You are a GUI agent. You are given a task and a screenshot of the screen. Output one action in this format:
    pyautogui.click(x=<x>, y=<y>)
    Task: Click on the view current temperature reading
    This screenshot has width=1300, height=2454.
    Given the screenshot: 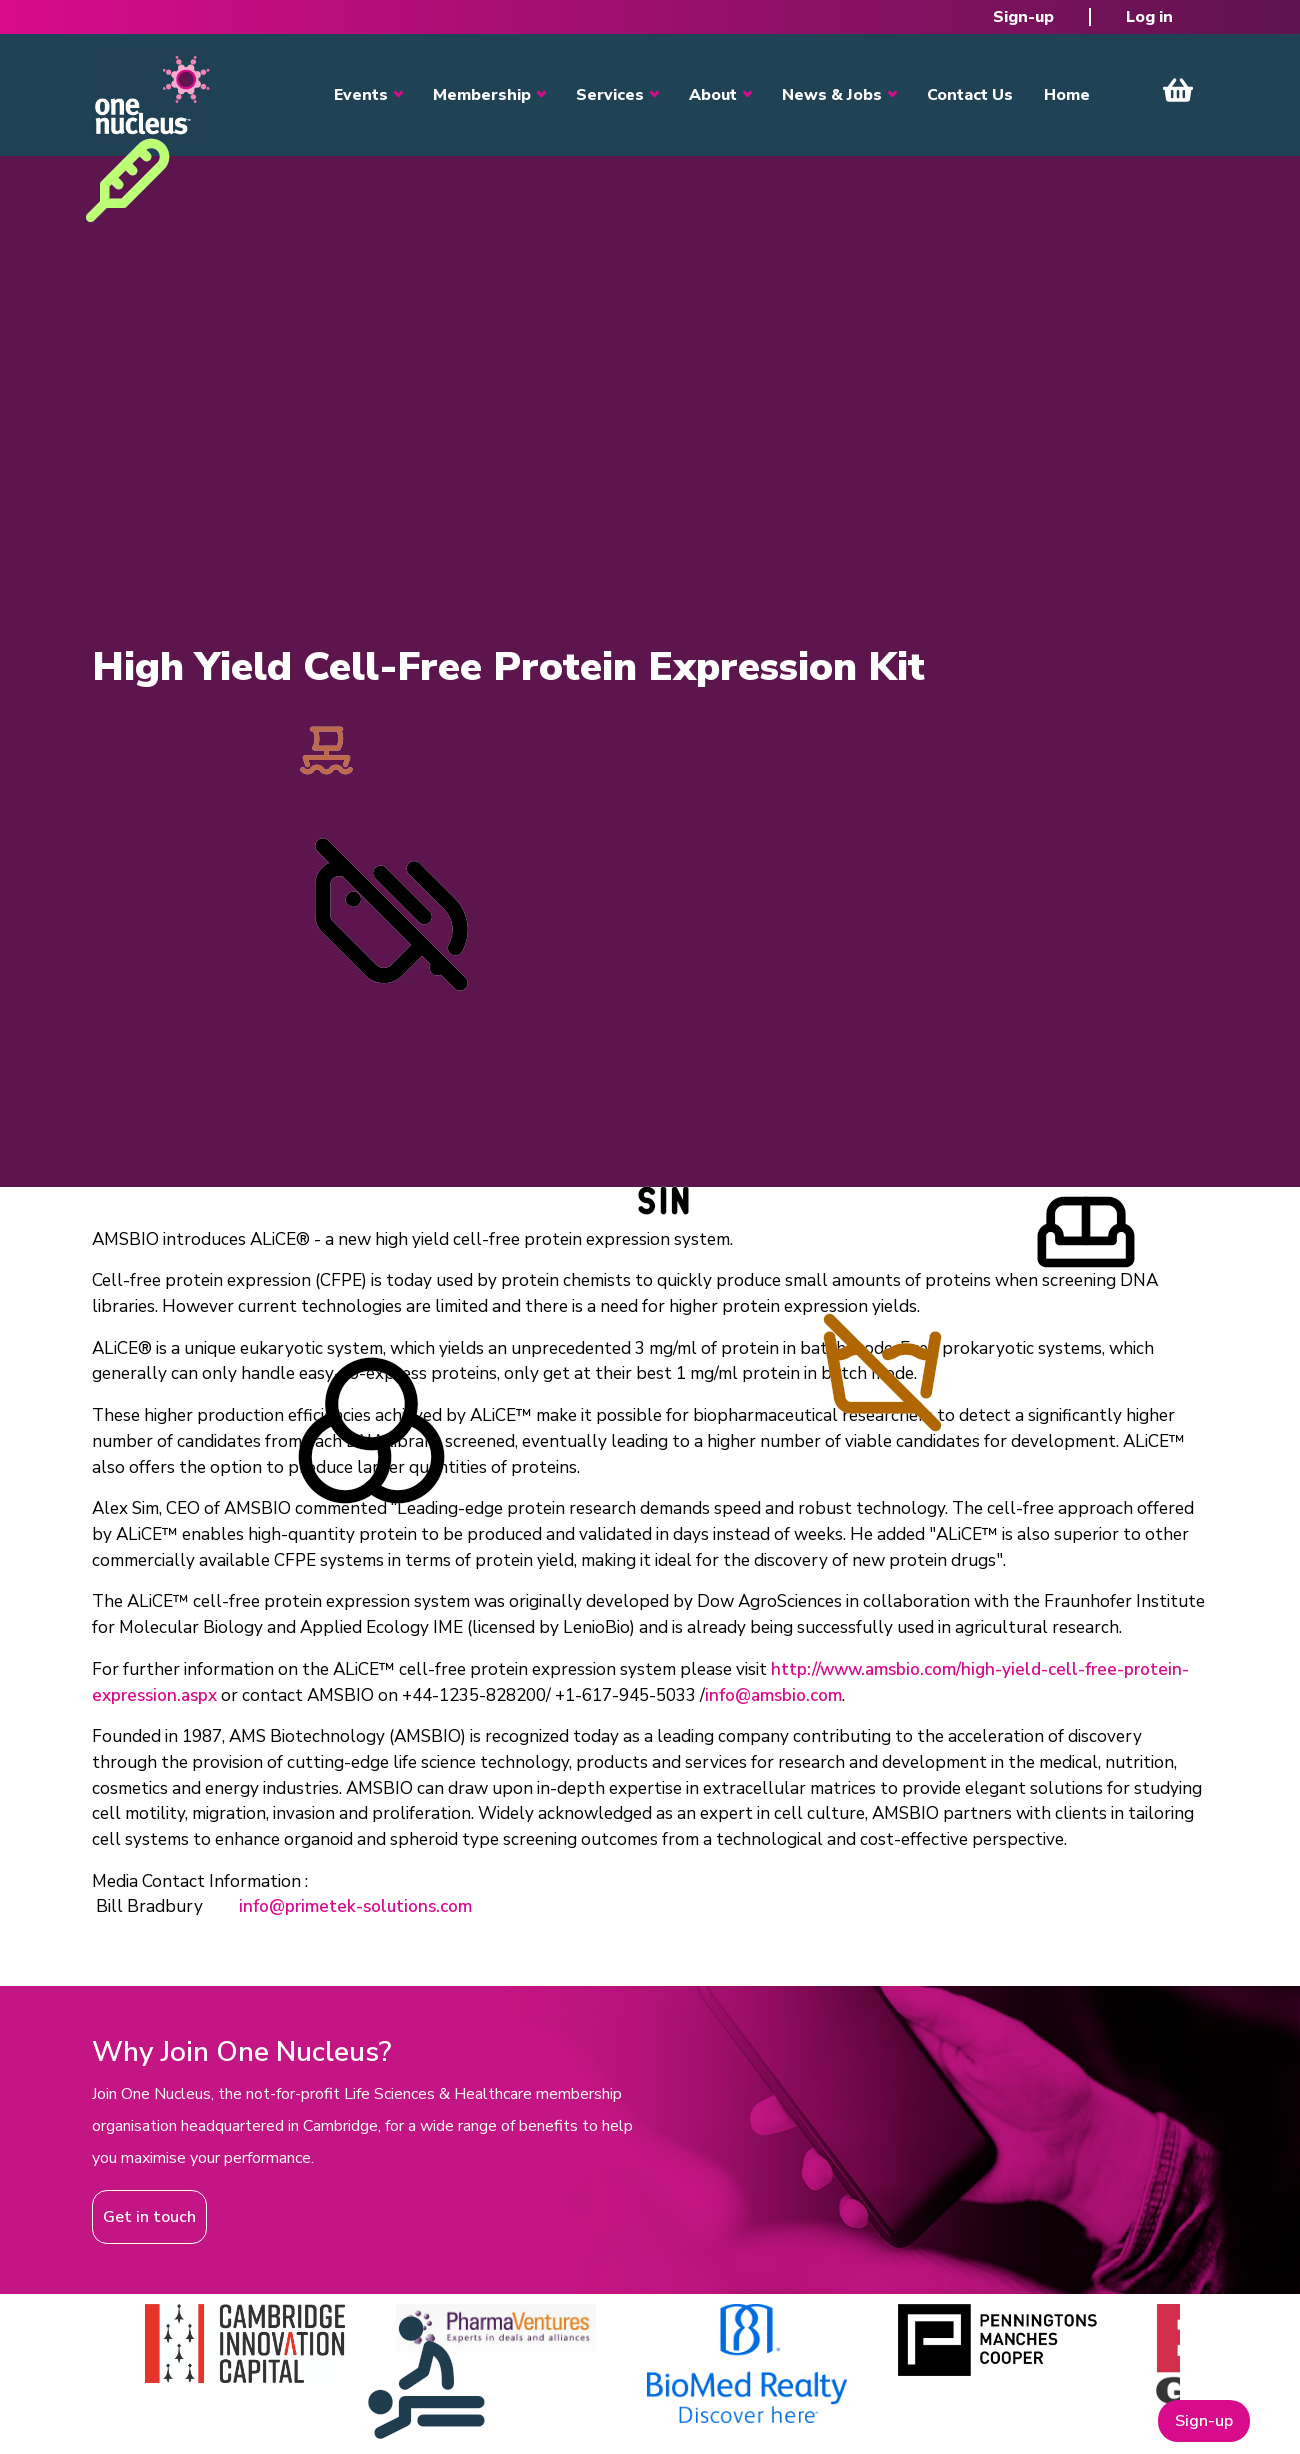 What is the action you would take?
    pyautogui.click(x=128, y=180)
    